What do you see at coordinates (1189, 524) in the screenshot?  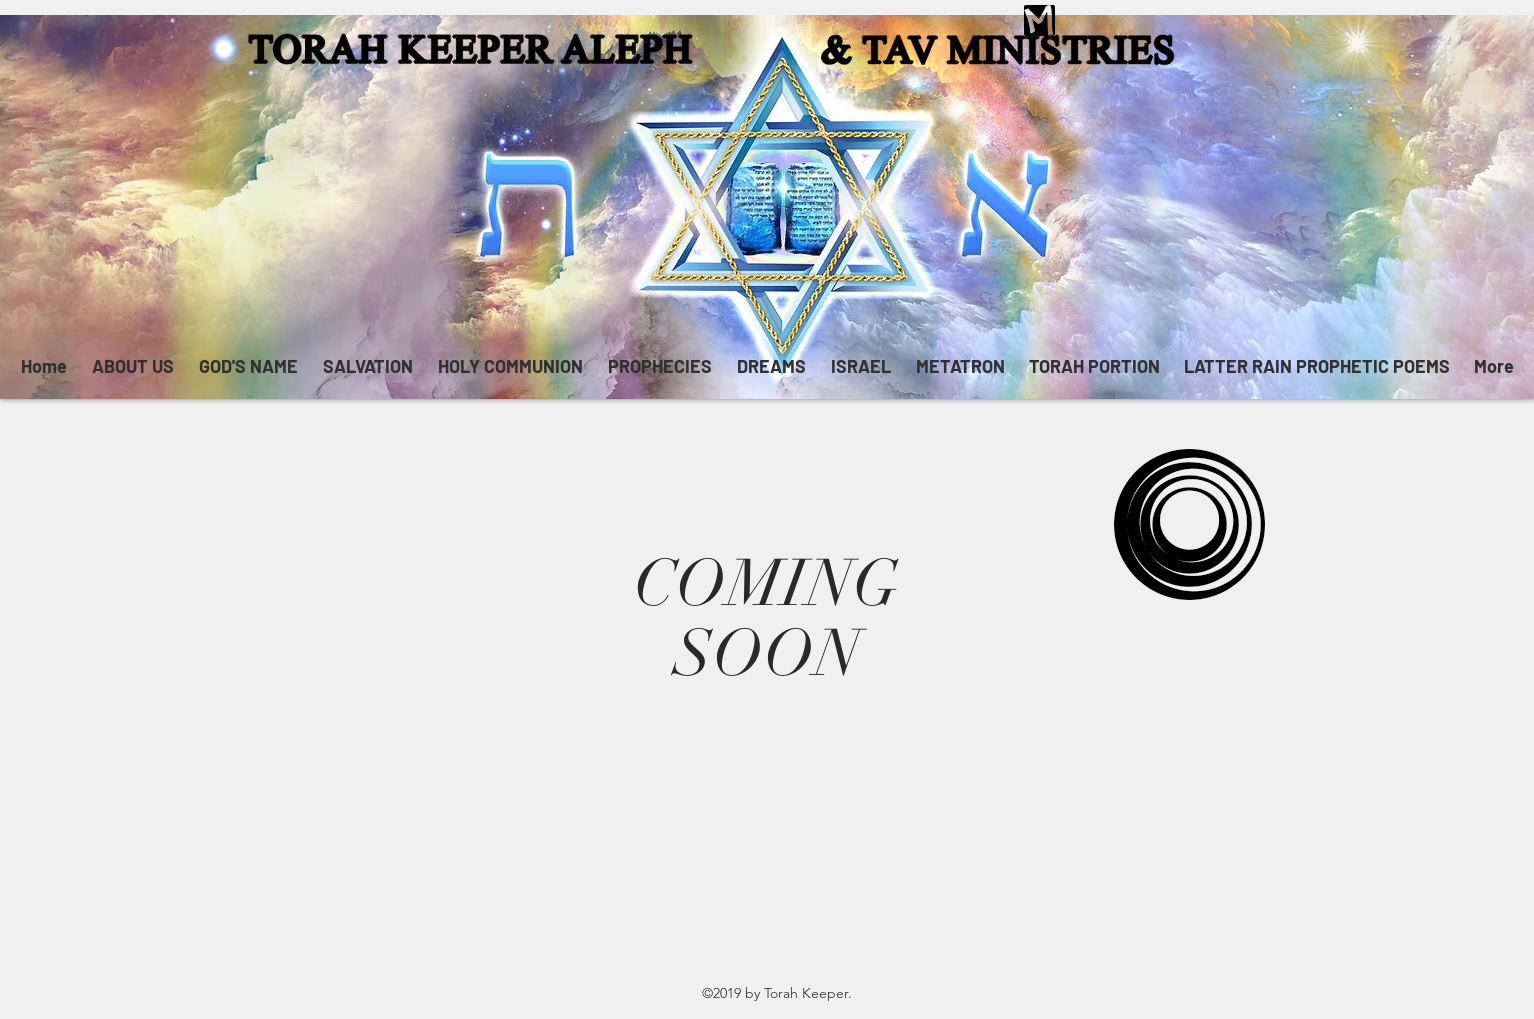 I see `open the Loop app` at bounding box center [1189, 524].